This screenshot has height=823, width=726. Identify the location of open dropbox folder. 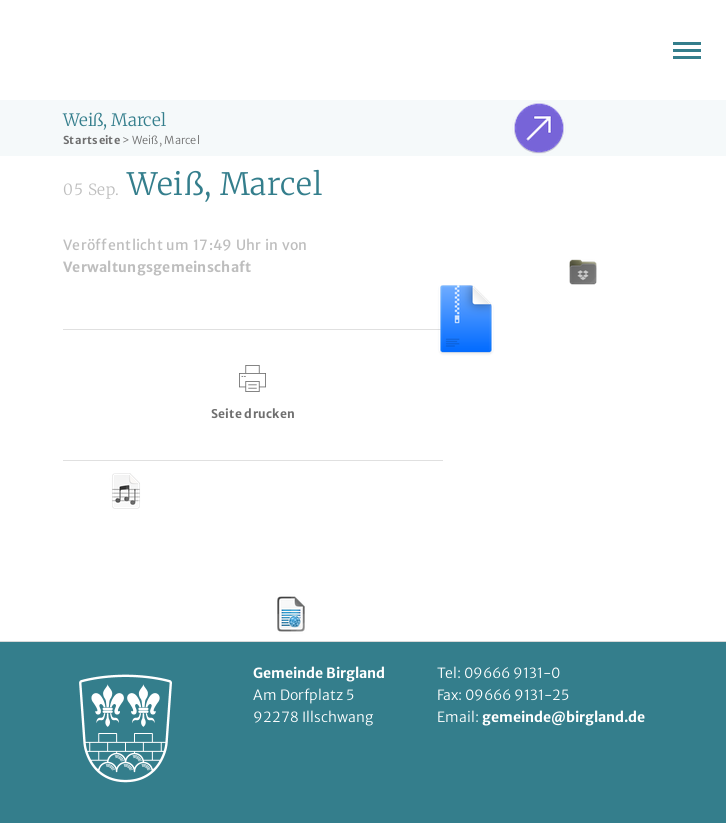
(583, 272).